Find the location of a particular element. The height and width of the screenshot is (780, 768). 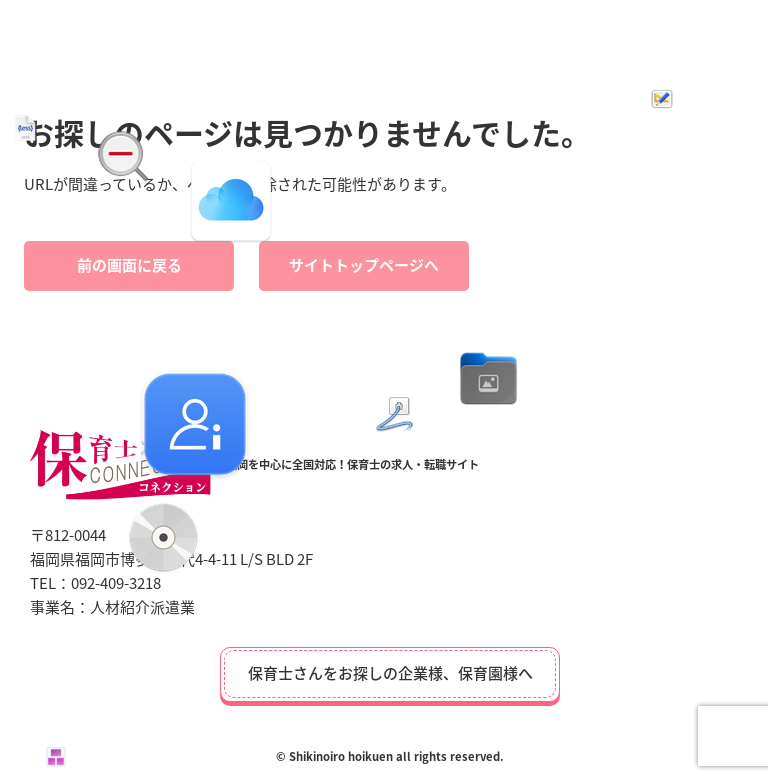

access iCloud Drive diagnostics is located at coordinates (231, 201).